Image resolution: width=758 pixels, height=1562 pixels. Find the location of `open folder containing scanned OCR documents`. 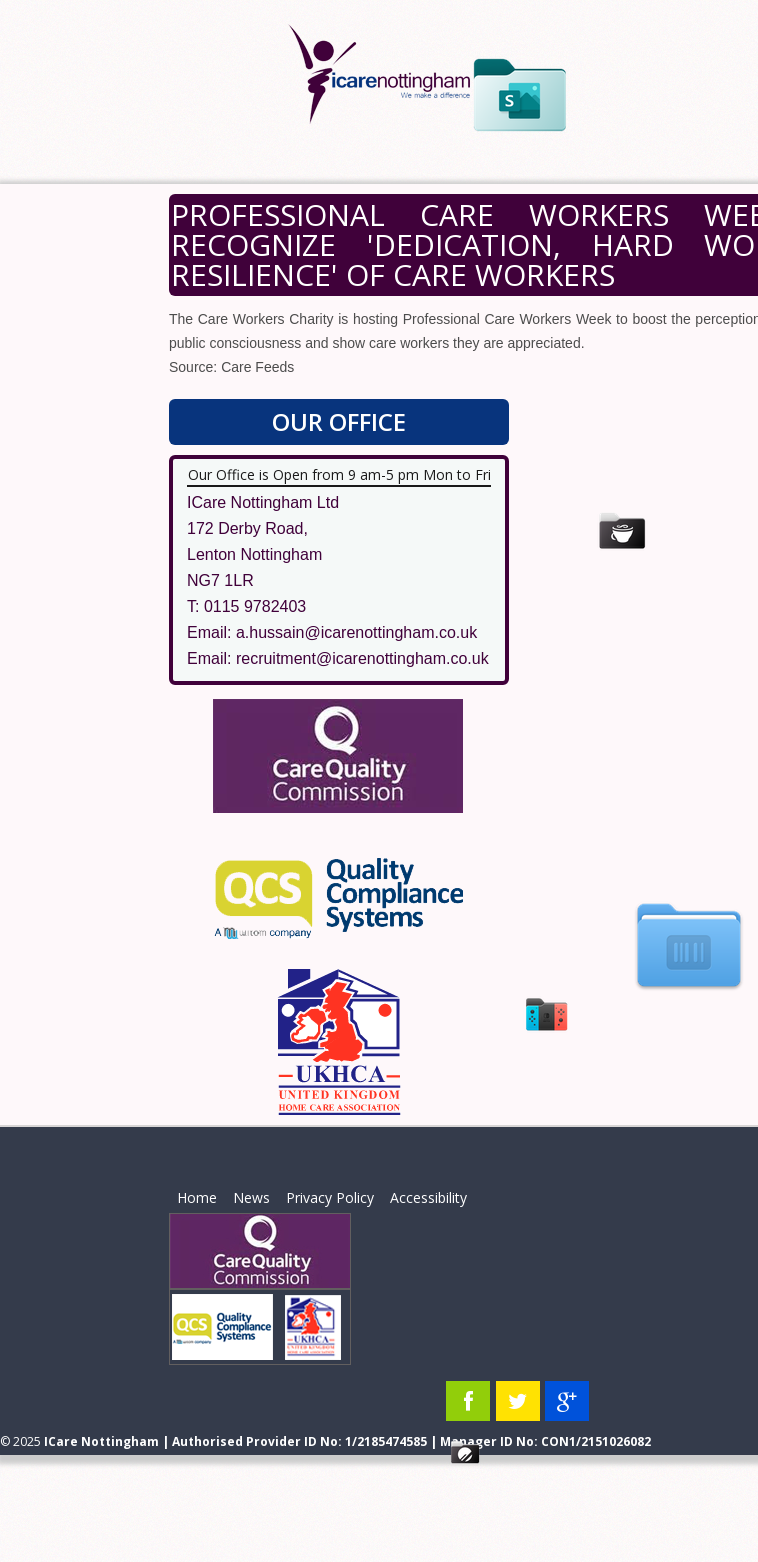

open folder containing scanned OCR documents is located at coordinates (689, 945).